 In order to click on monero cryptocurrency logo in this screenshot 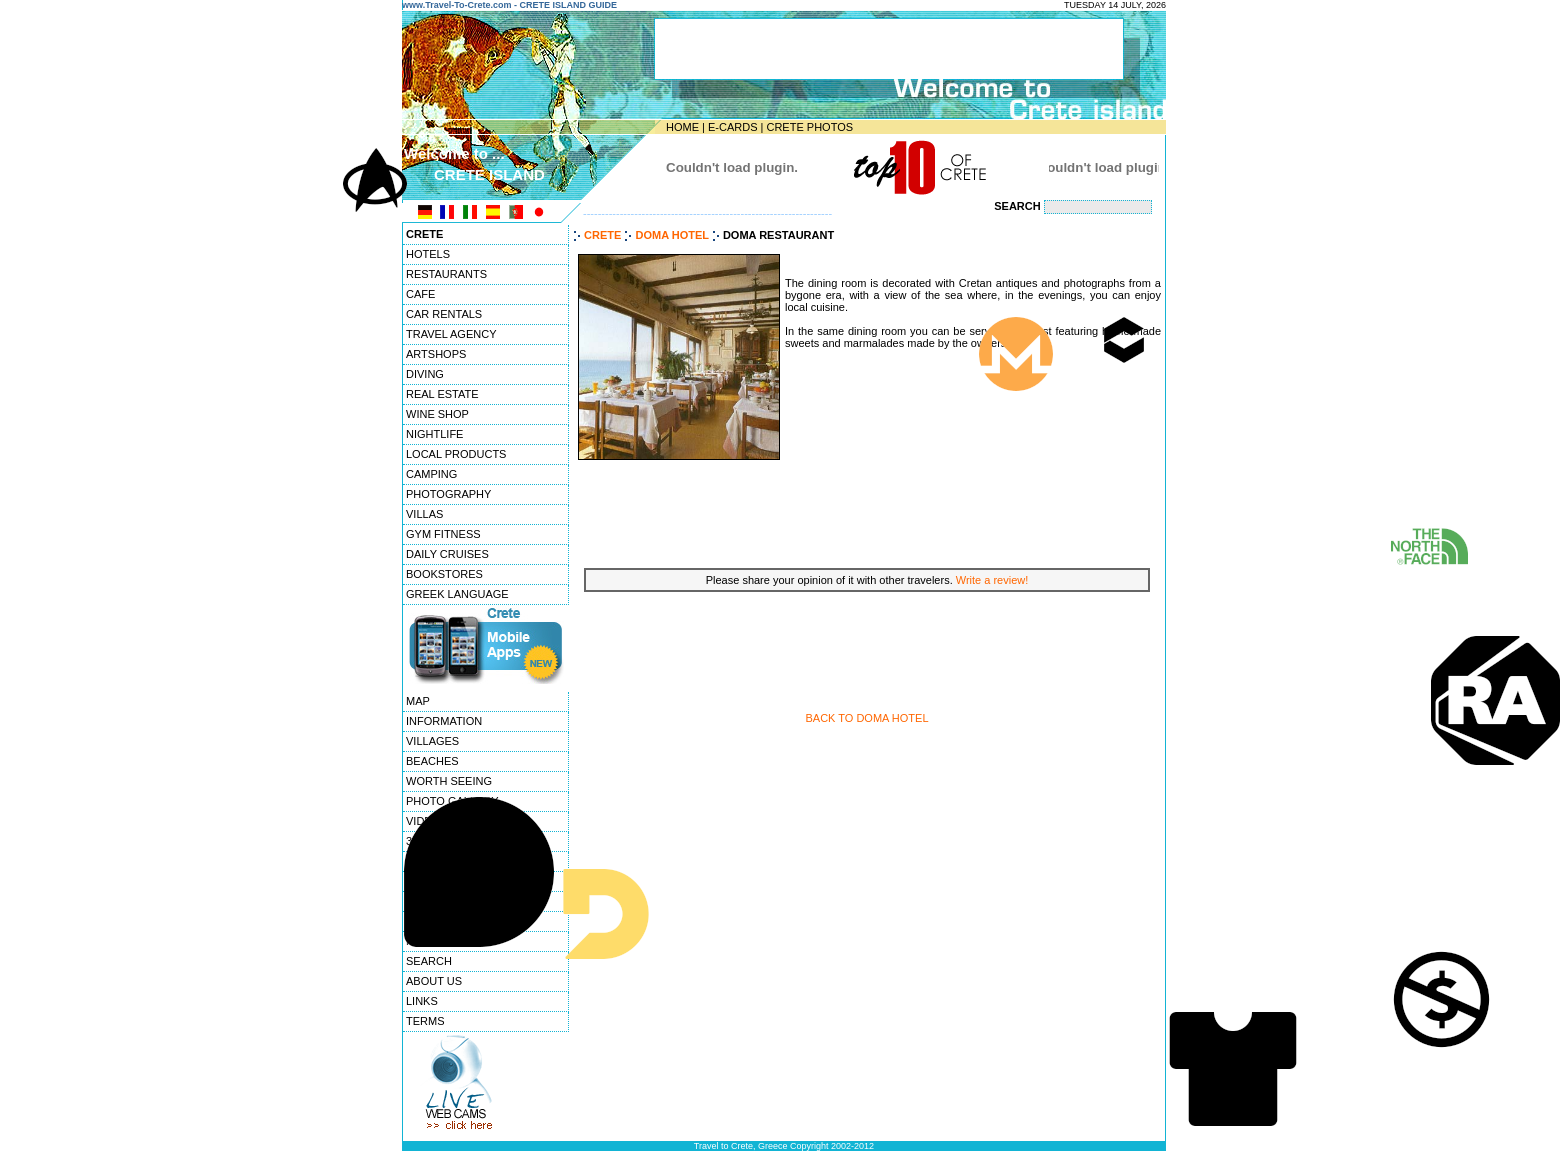, I will do `click(1016, 354)`.